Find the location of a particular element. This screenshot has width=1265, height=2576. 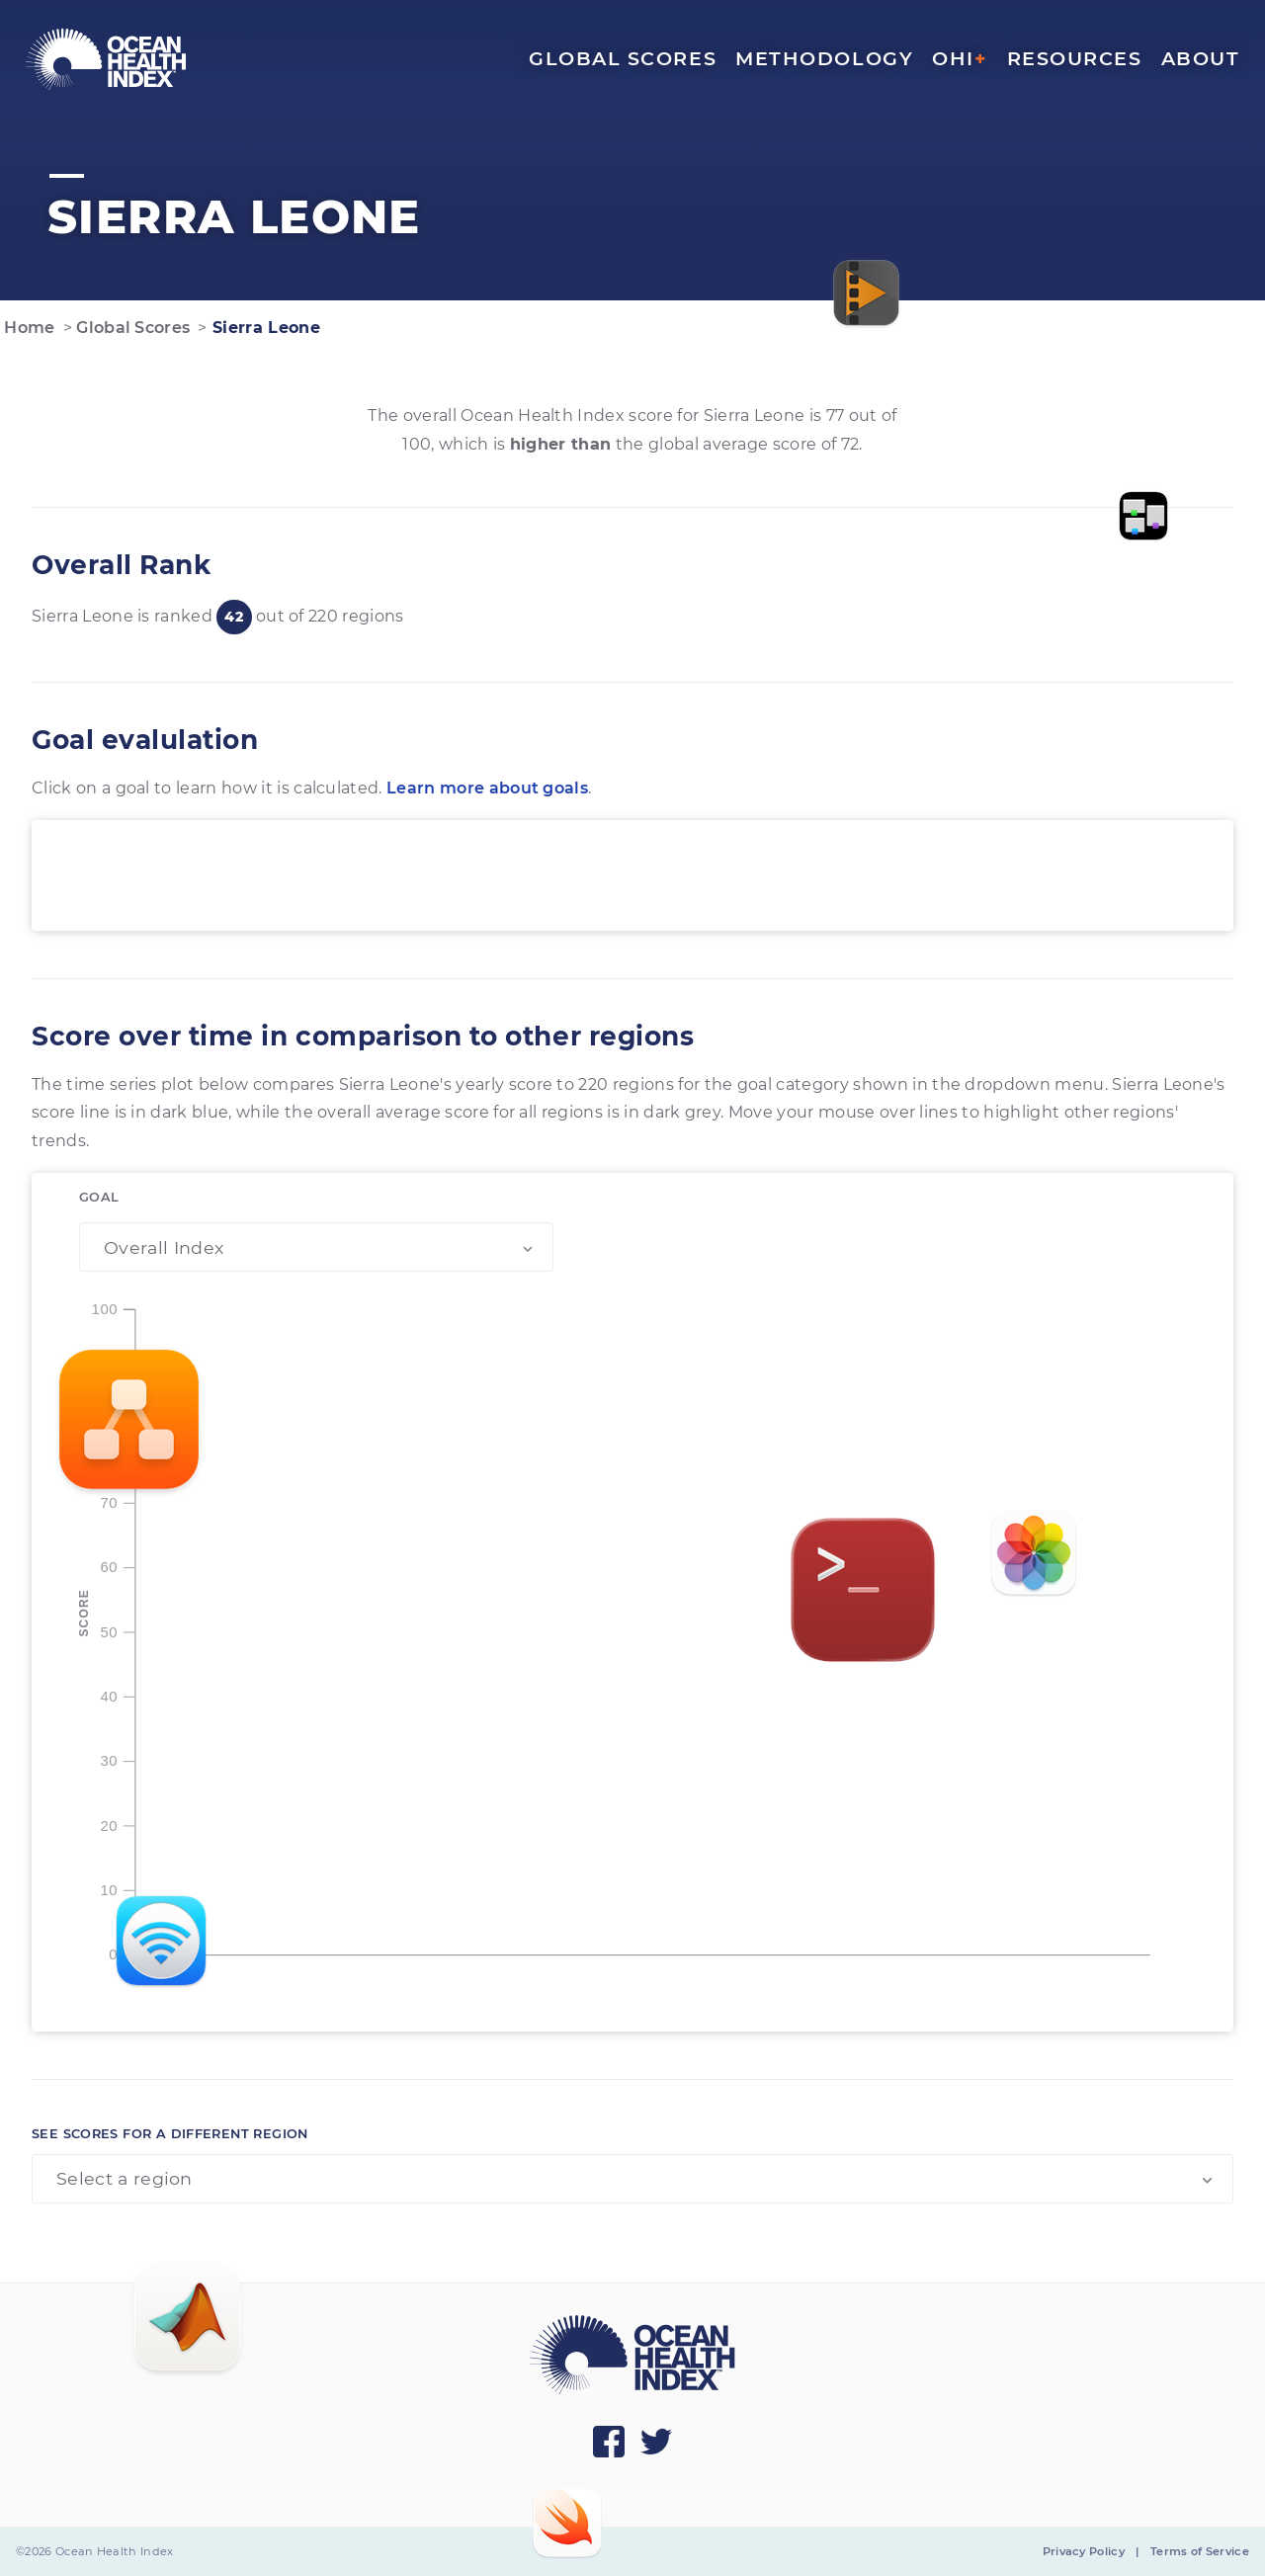

open draw.io diagramming app is located at coordinates (128, 1419).